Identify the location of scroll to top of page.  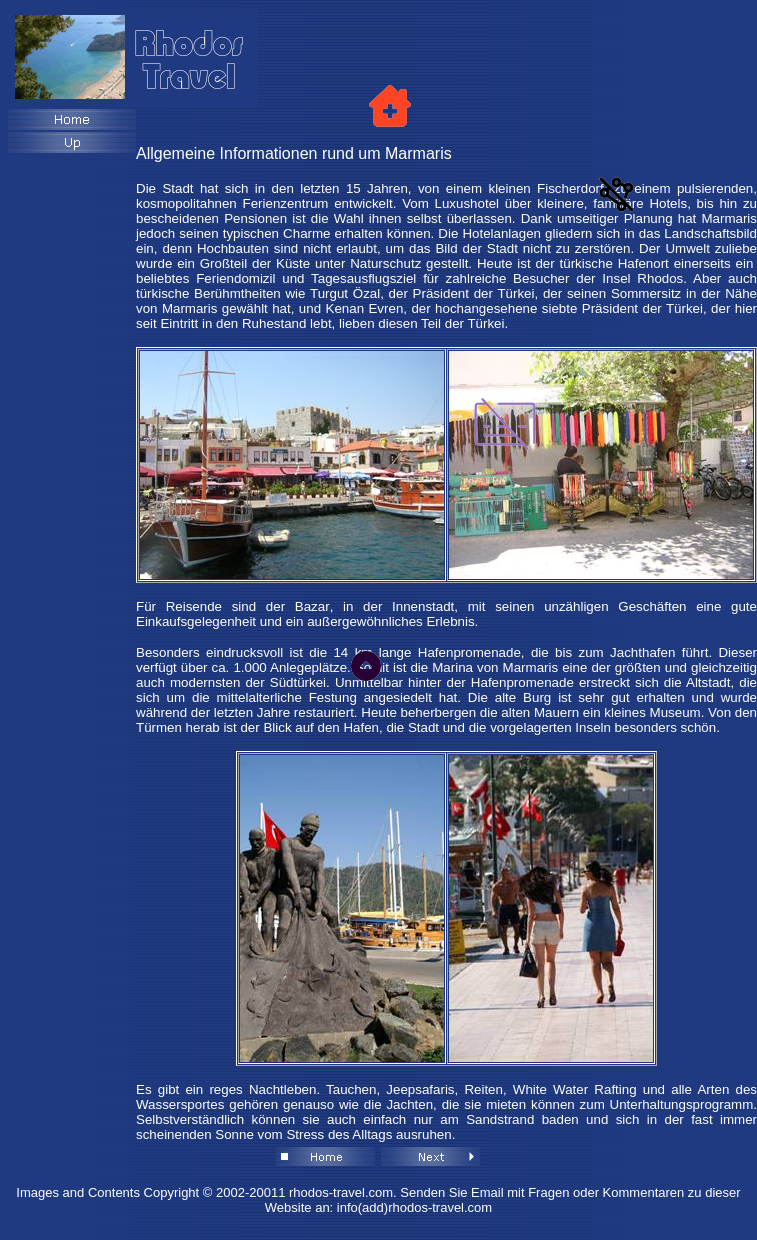
(366, 666).